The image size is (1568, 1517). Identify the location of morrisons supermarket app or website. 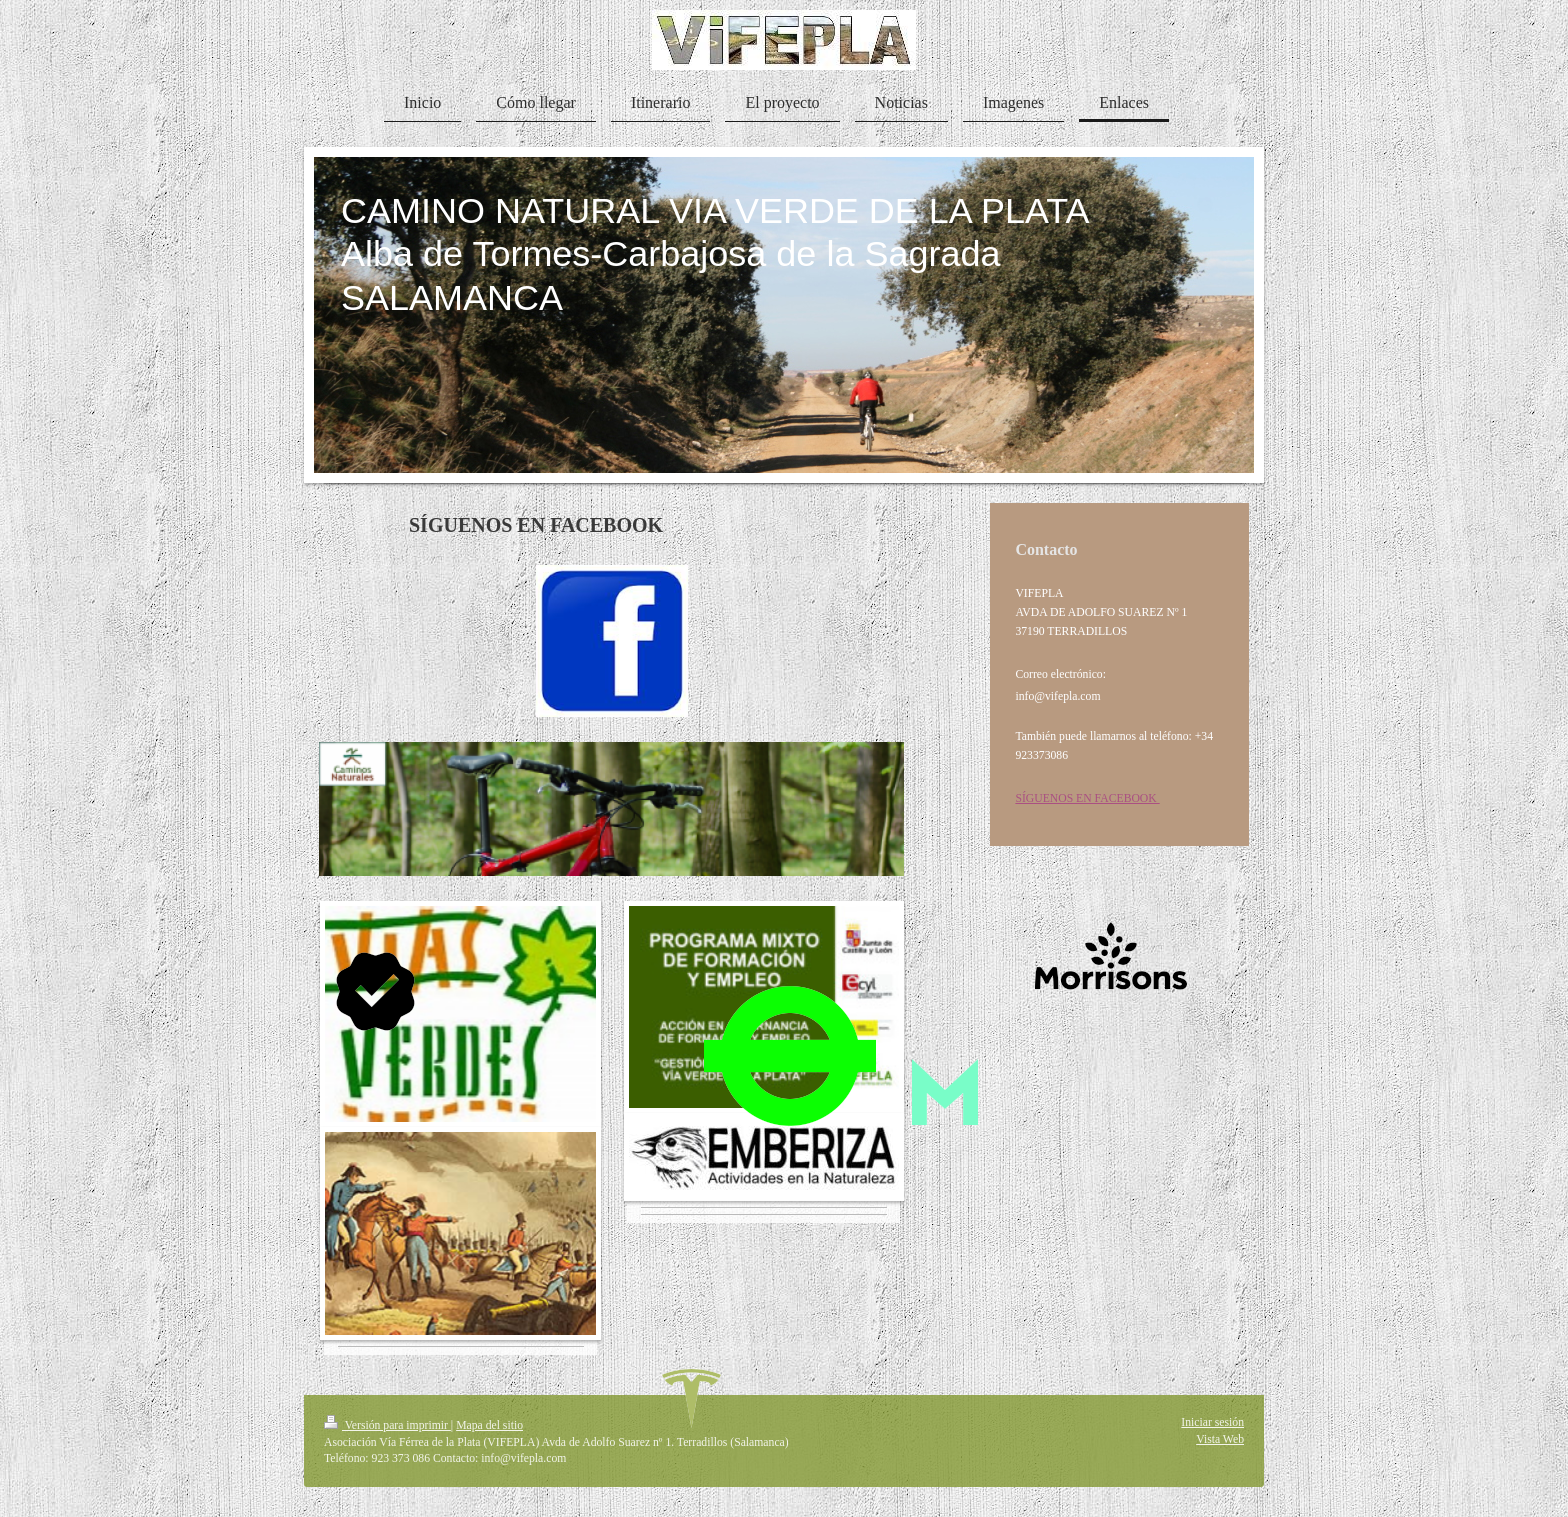
(1111, 956).